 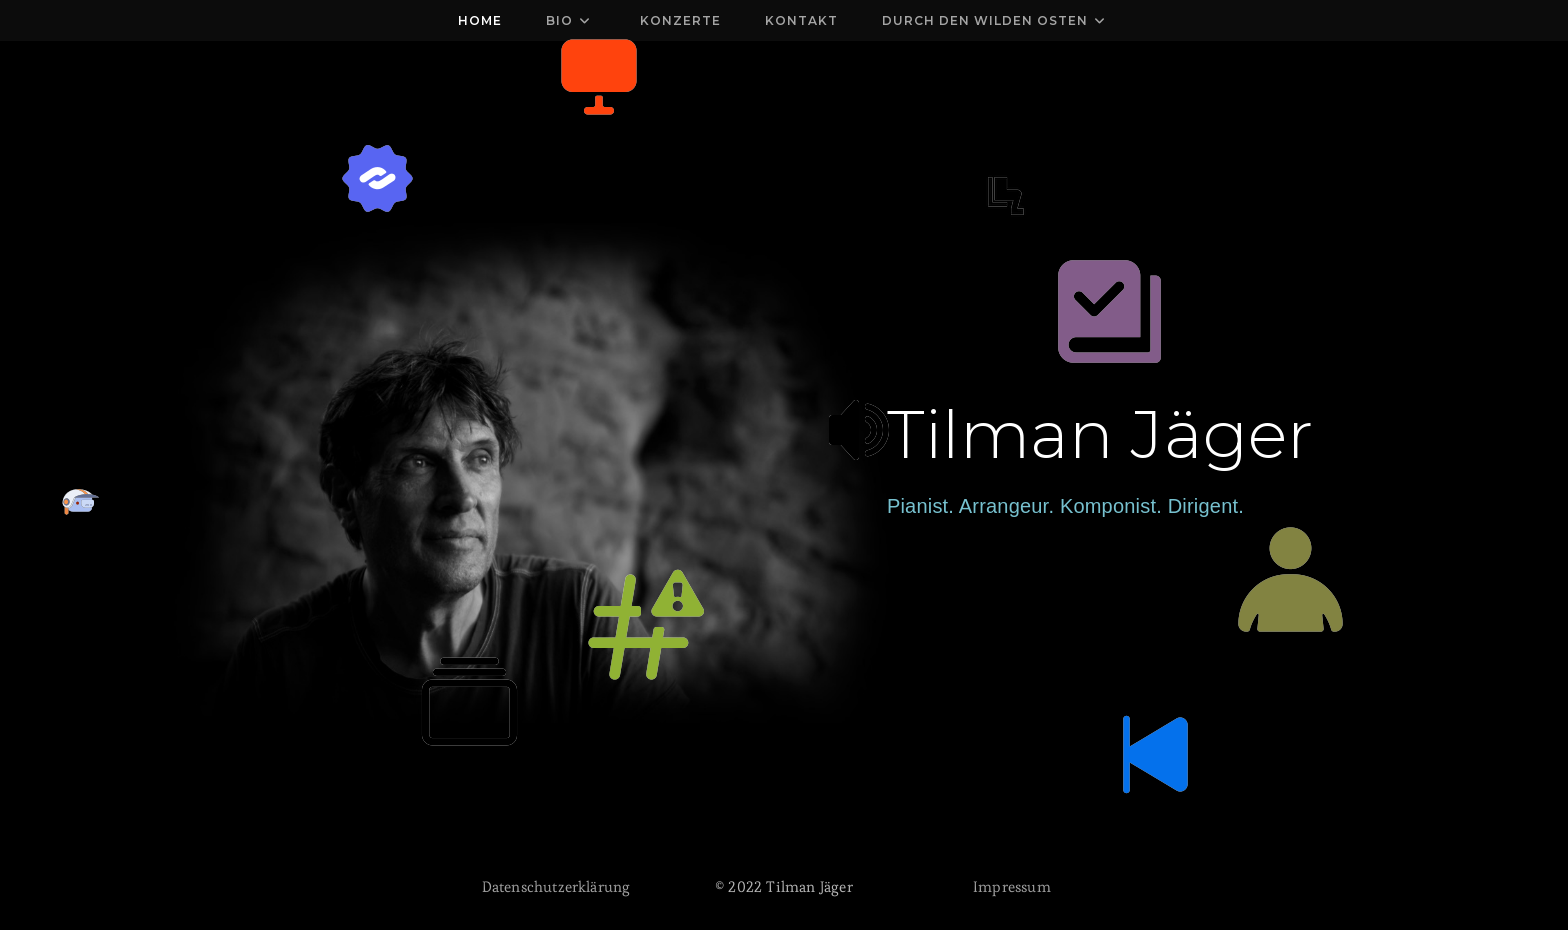 I want to click on view server rules channel, so click(x=1109, y=311).